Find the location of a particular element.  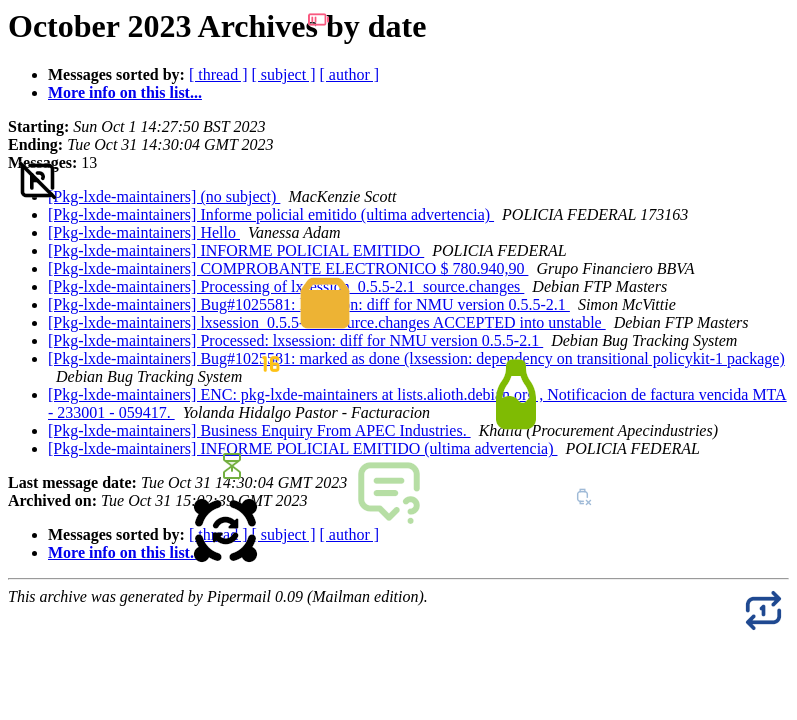

access help or FAQ chat is located at coordinates (389, 490).